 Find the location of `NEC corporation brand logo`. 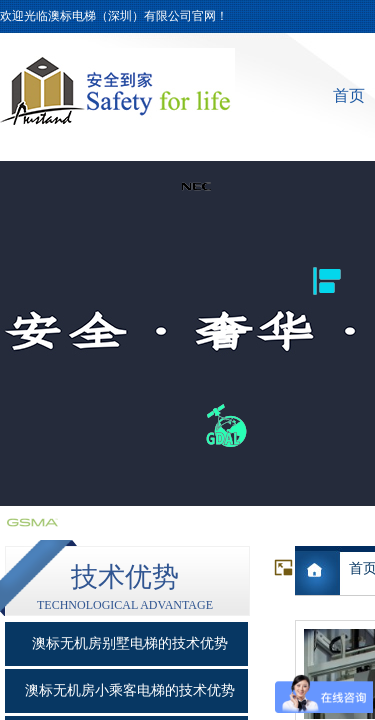

NEC corporation brand logo is located at coordinates (196, 186).